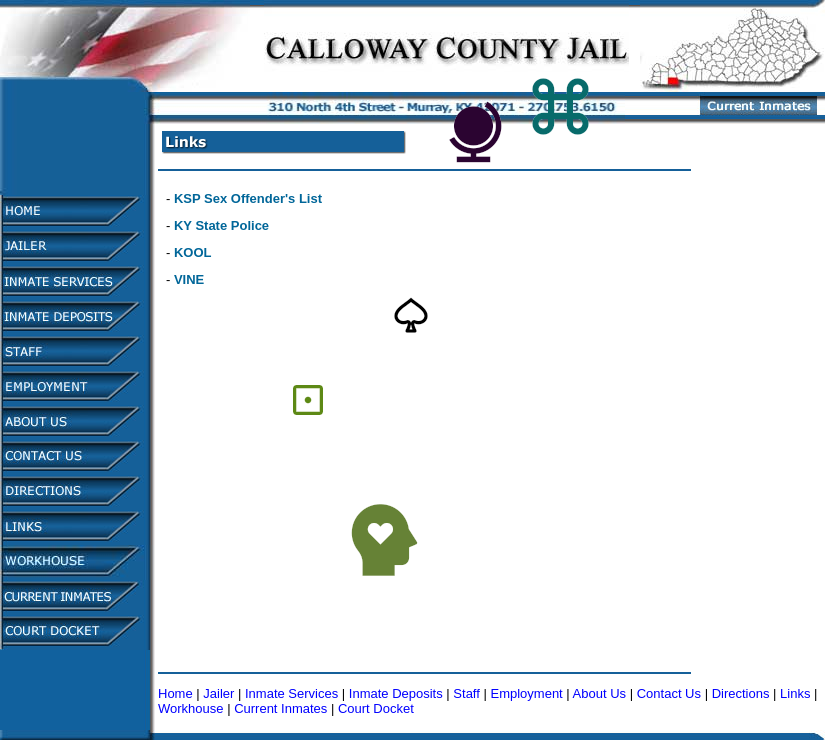  What do you see at coordinates (411, 316) in the screenshot?
I see `spade suit symbol for card games` at bounding box center [411, 316].